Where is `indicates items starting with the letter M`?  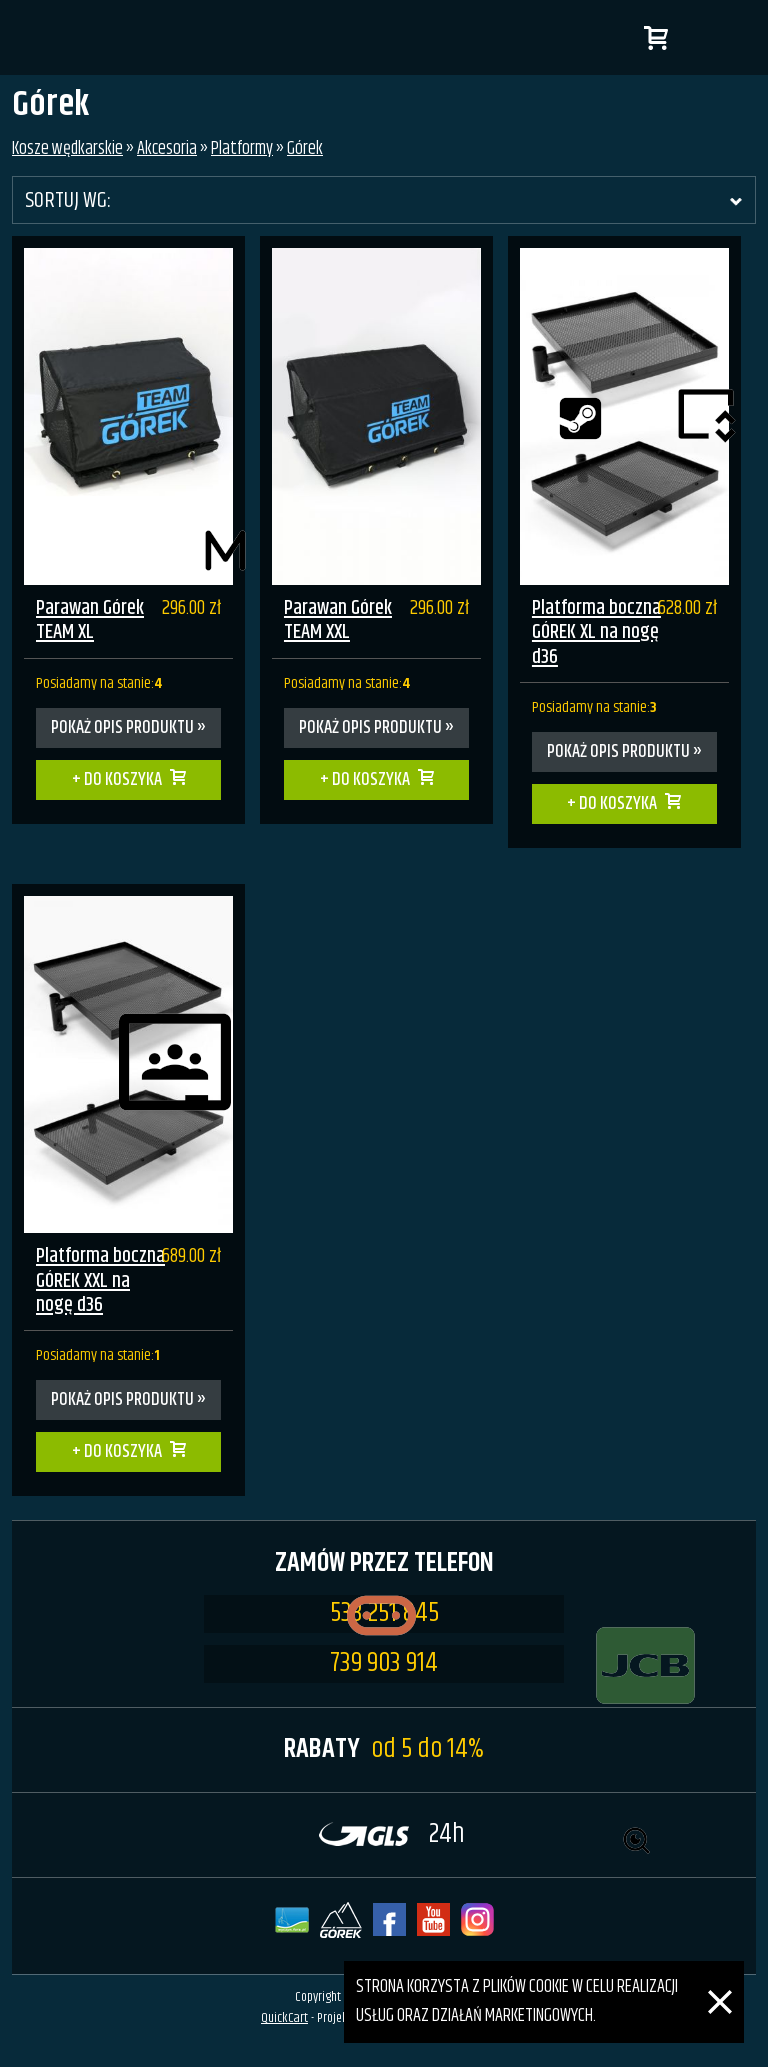
indicates items starting with the letter M is located at coordinates (225, 550).